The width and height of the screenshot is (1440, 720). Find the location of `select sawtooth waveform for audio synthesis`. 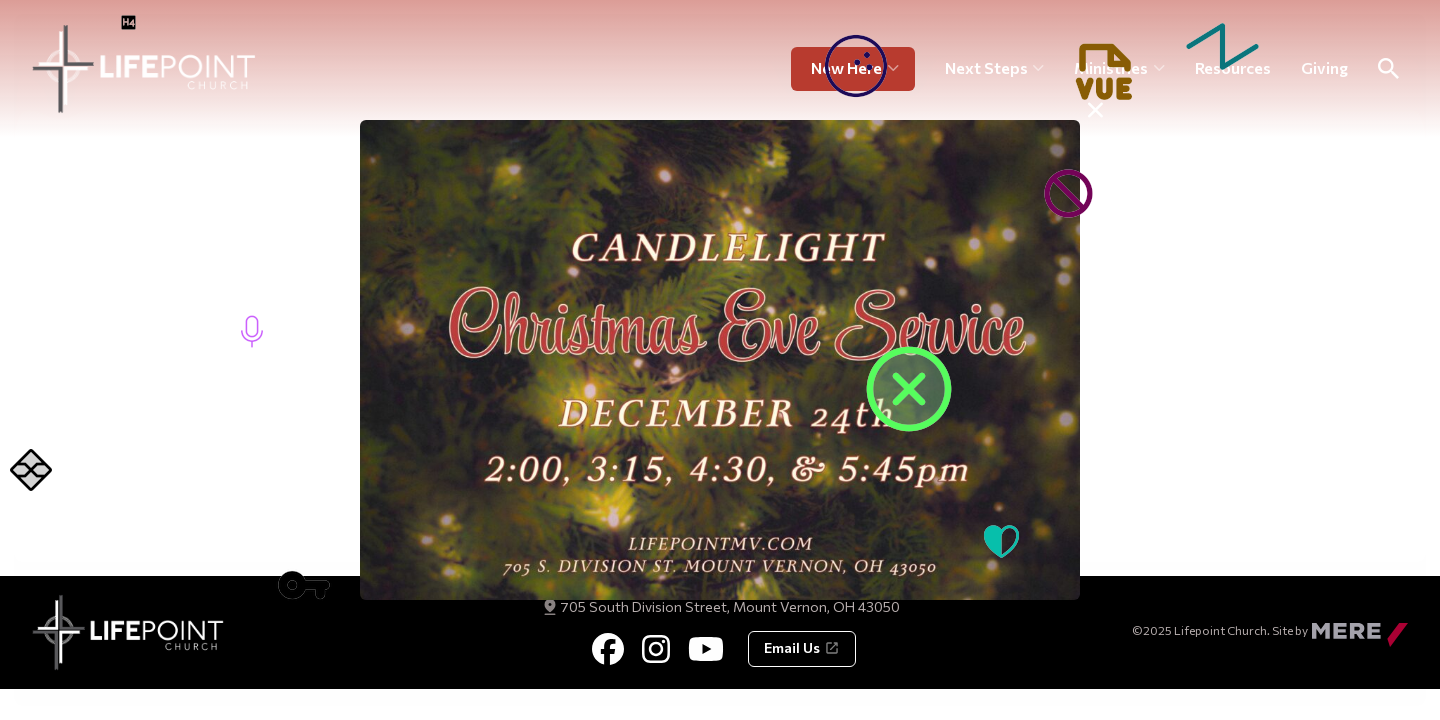

select sawtooth waveform for audio synthesis is located at coordinates (1222, 46).